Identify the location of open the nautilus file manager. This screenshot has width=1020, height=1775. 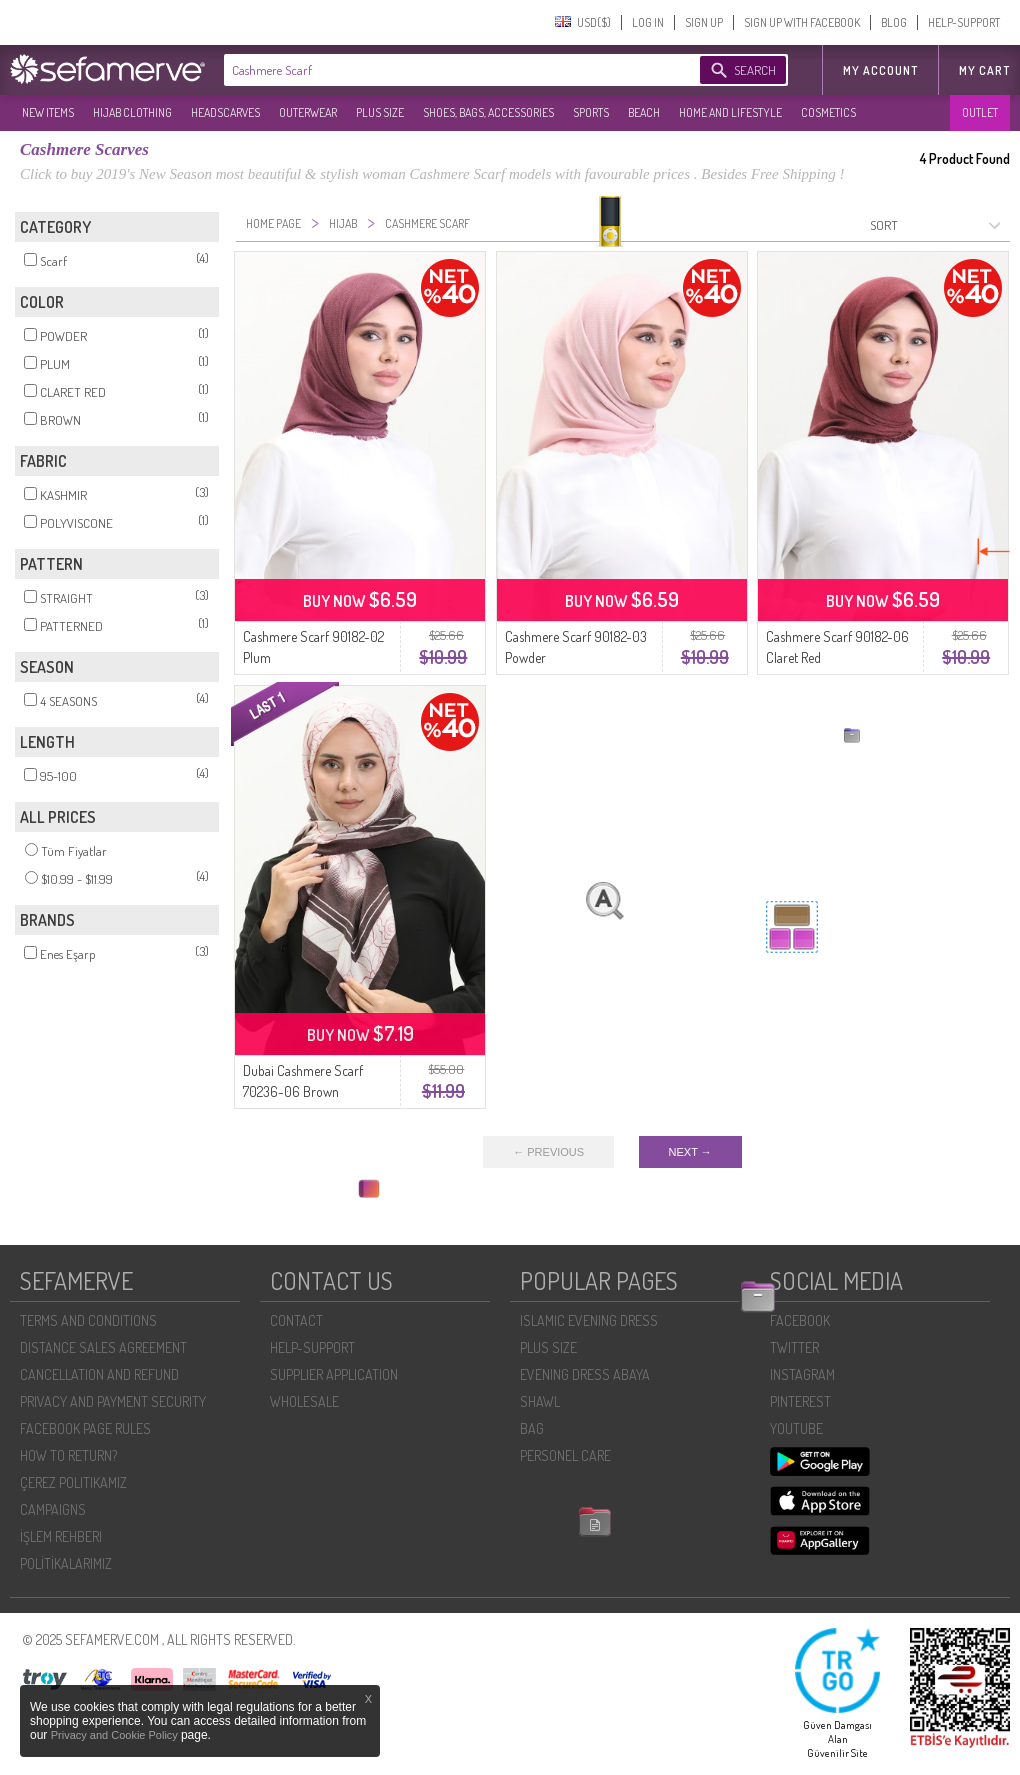
(852, 735).